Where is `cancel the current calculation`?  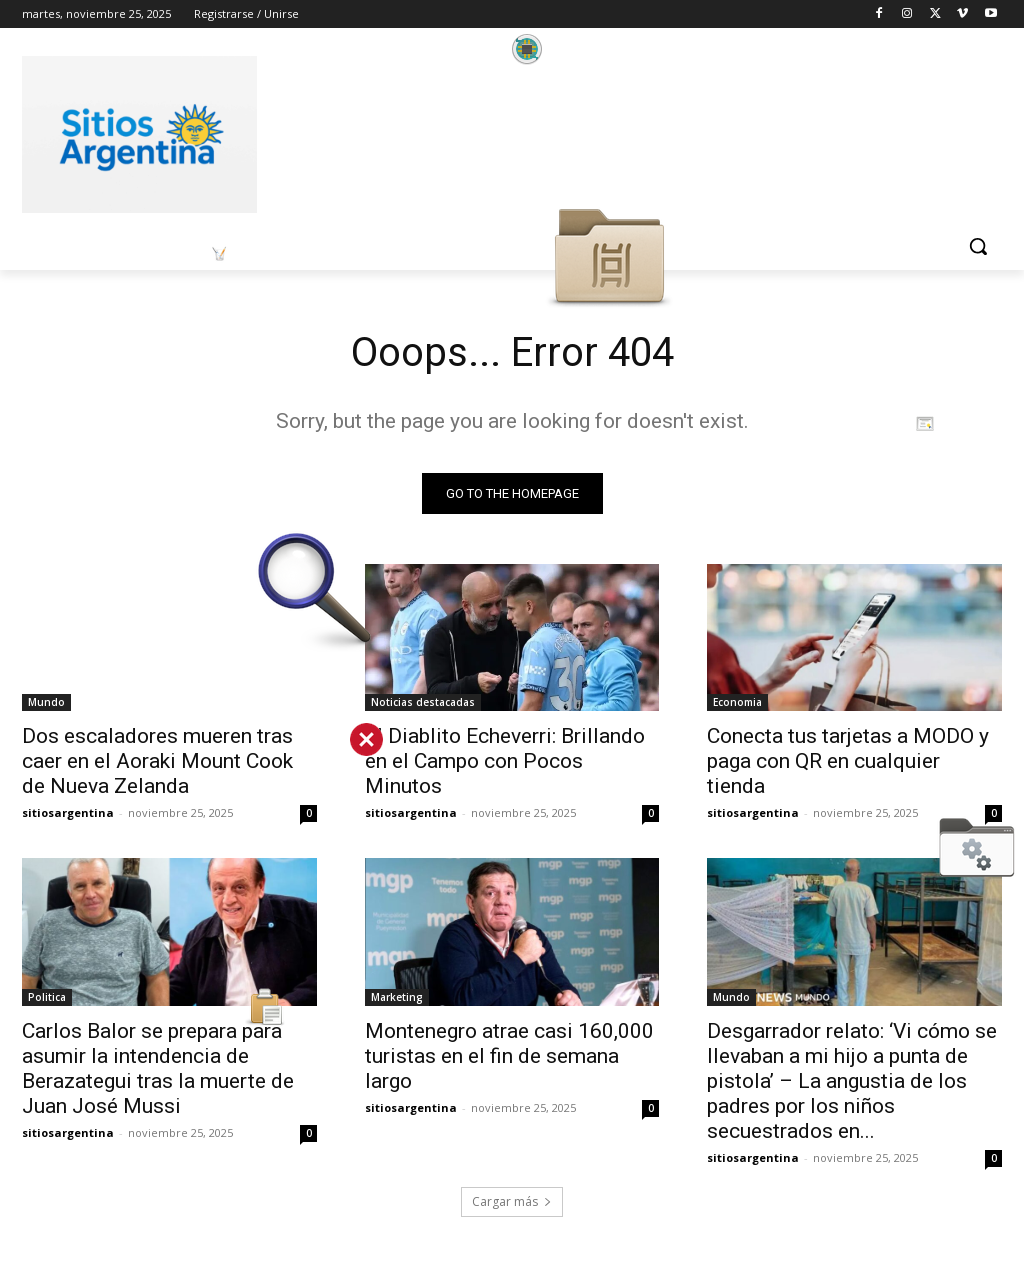
cancel the current calculation is located at coordinates (366, 739).